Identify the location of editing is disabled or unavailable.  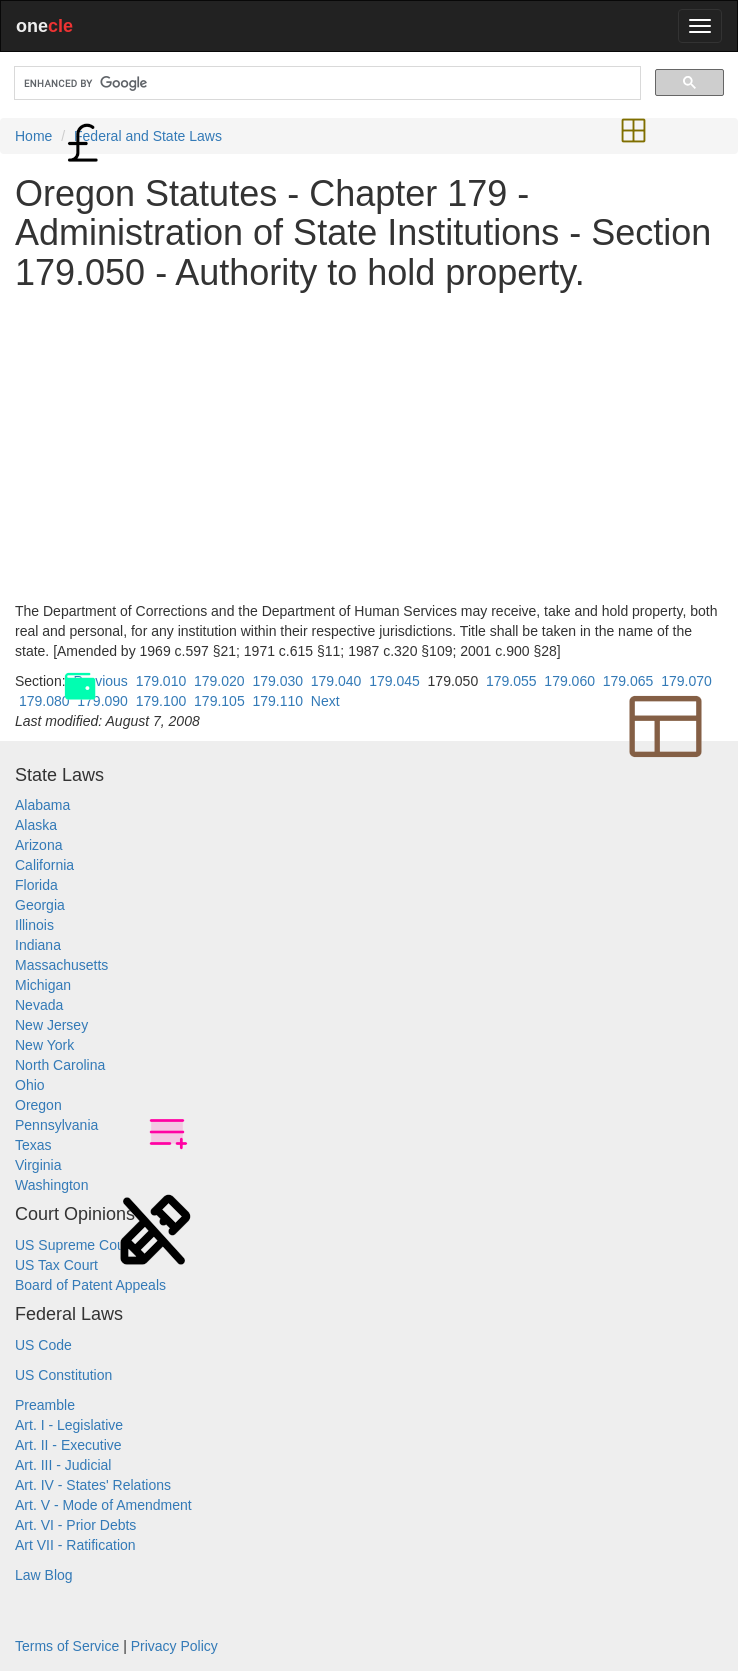
(154, 1231).